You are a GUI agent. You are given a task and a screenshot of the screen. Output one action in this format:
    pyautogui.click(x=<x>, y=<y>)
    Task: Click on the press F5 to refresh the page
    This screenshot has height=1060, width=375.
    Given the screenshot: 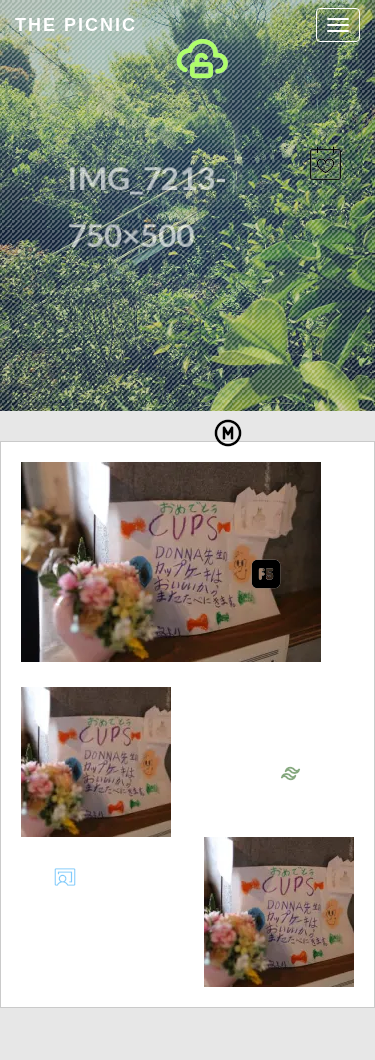 What is the action you would take?
    pyautogui.click(x=266, y=574)
    